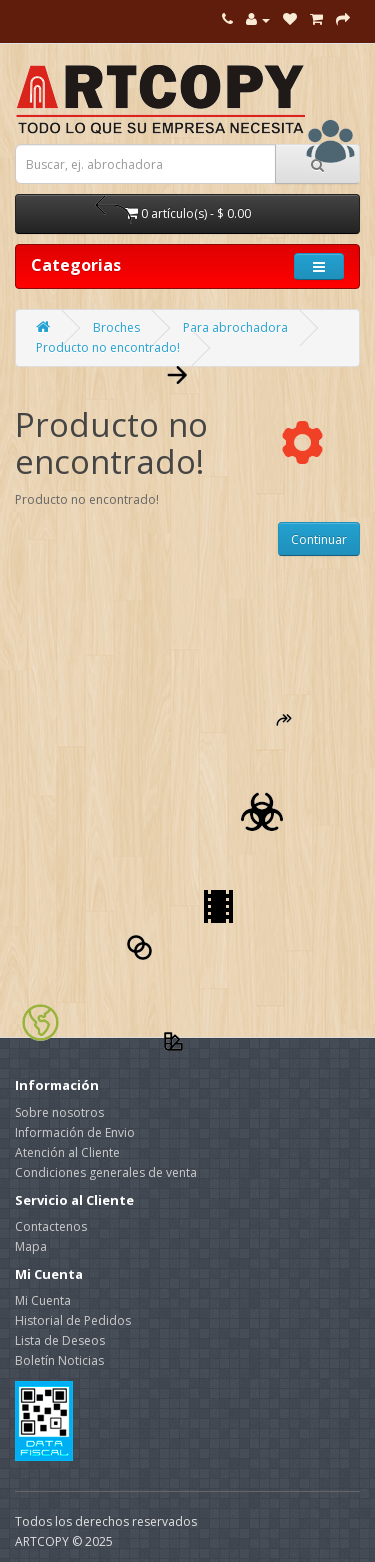 This screenshot has width=375, height=1562. I want to click on go back to previous screen, so click(113, 209).